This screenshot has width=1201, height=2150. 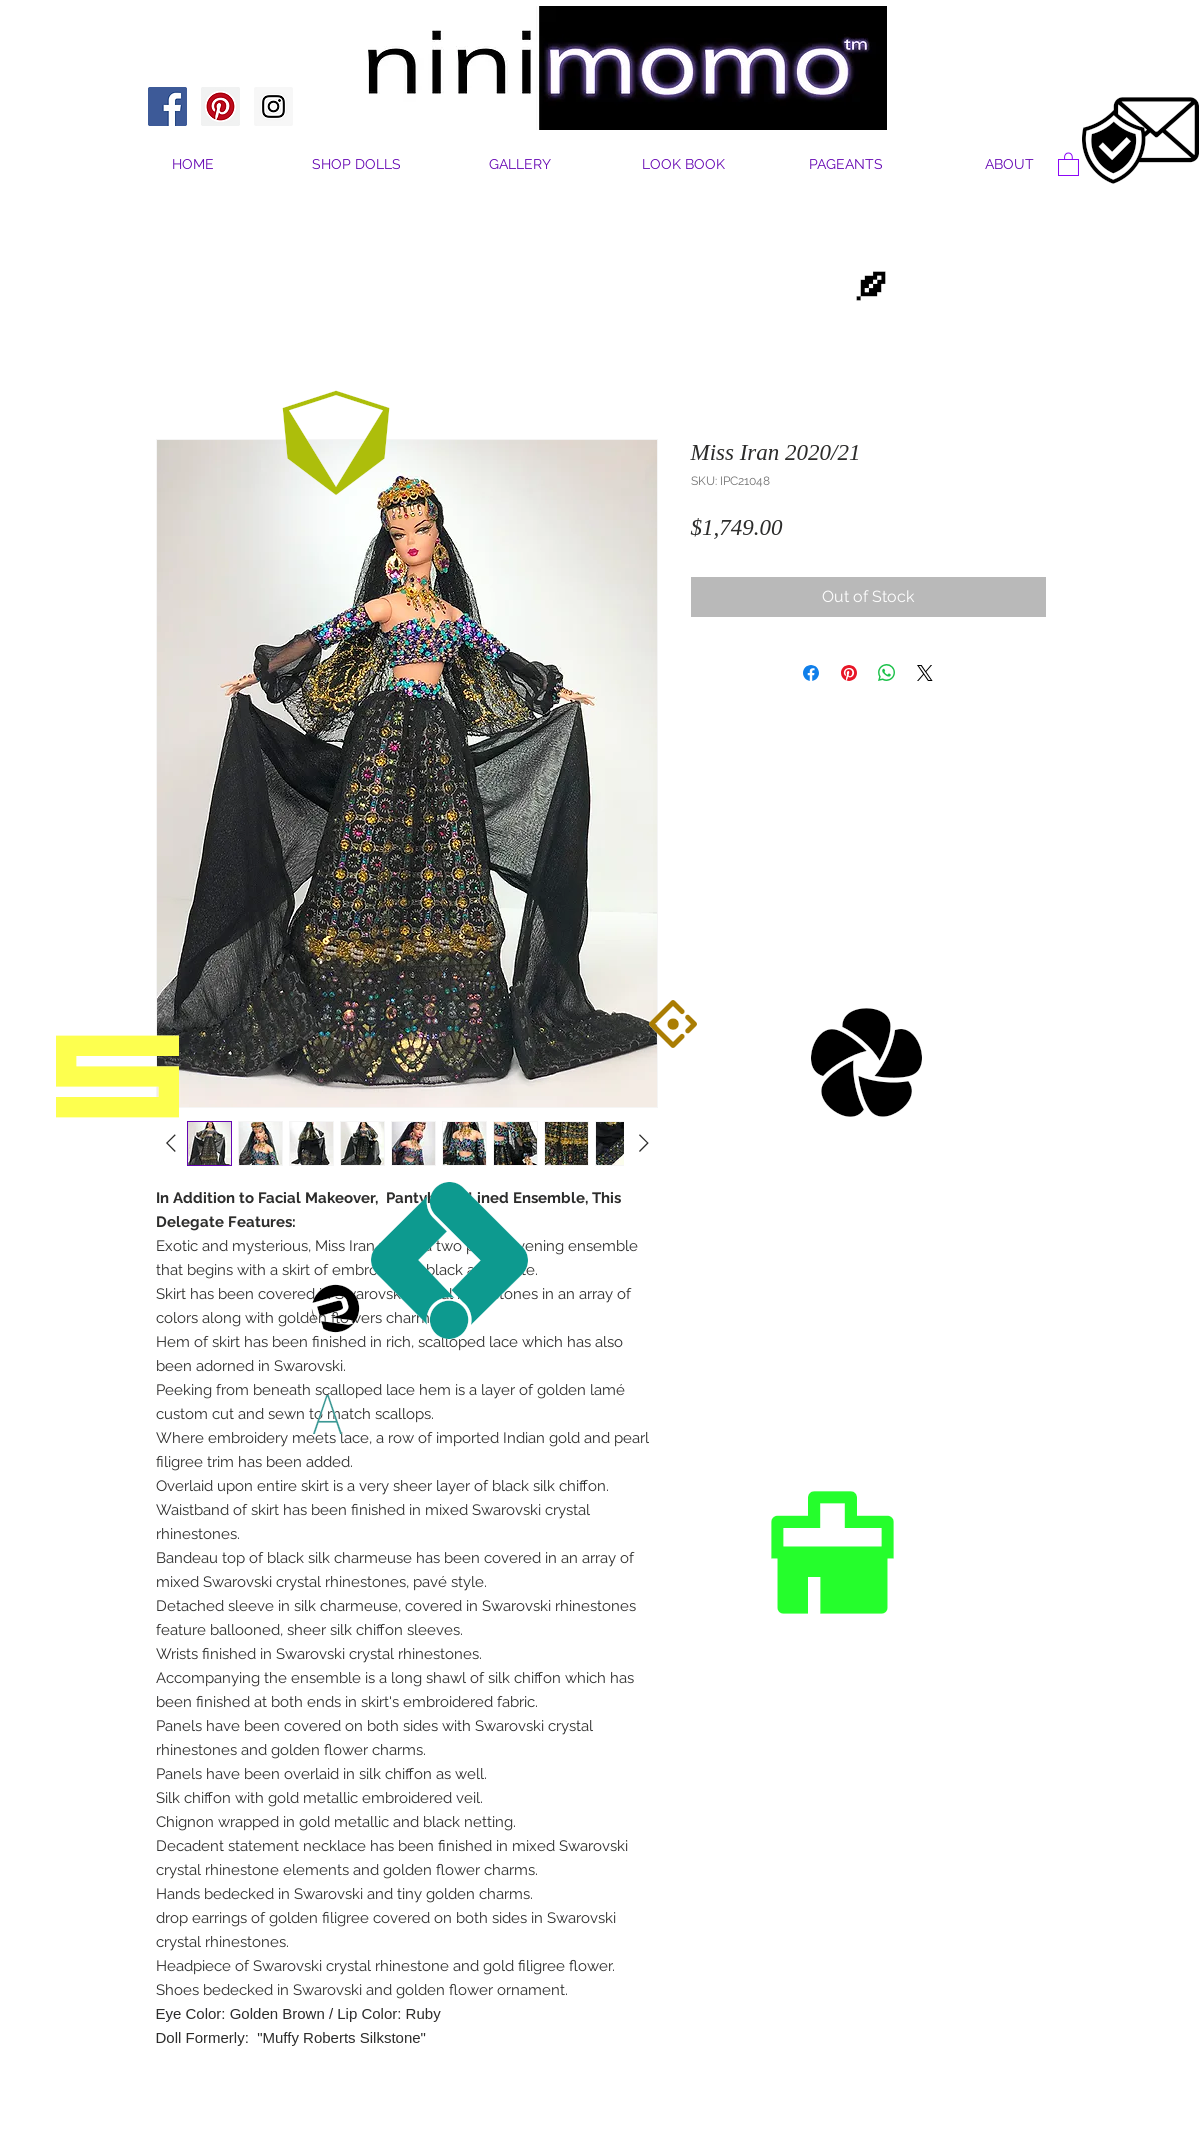 What do you see at coordinates (117, 1076) in the screenshot?
I see `suckless software project logo` at bounding box center [117, 1076].